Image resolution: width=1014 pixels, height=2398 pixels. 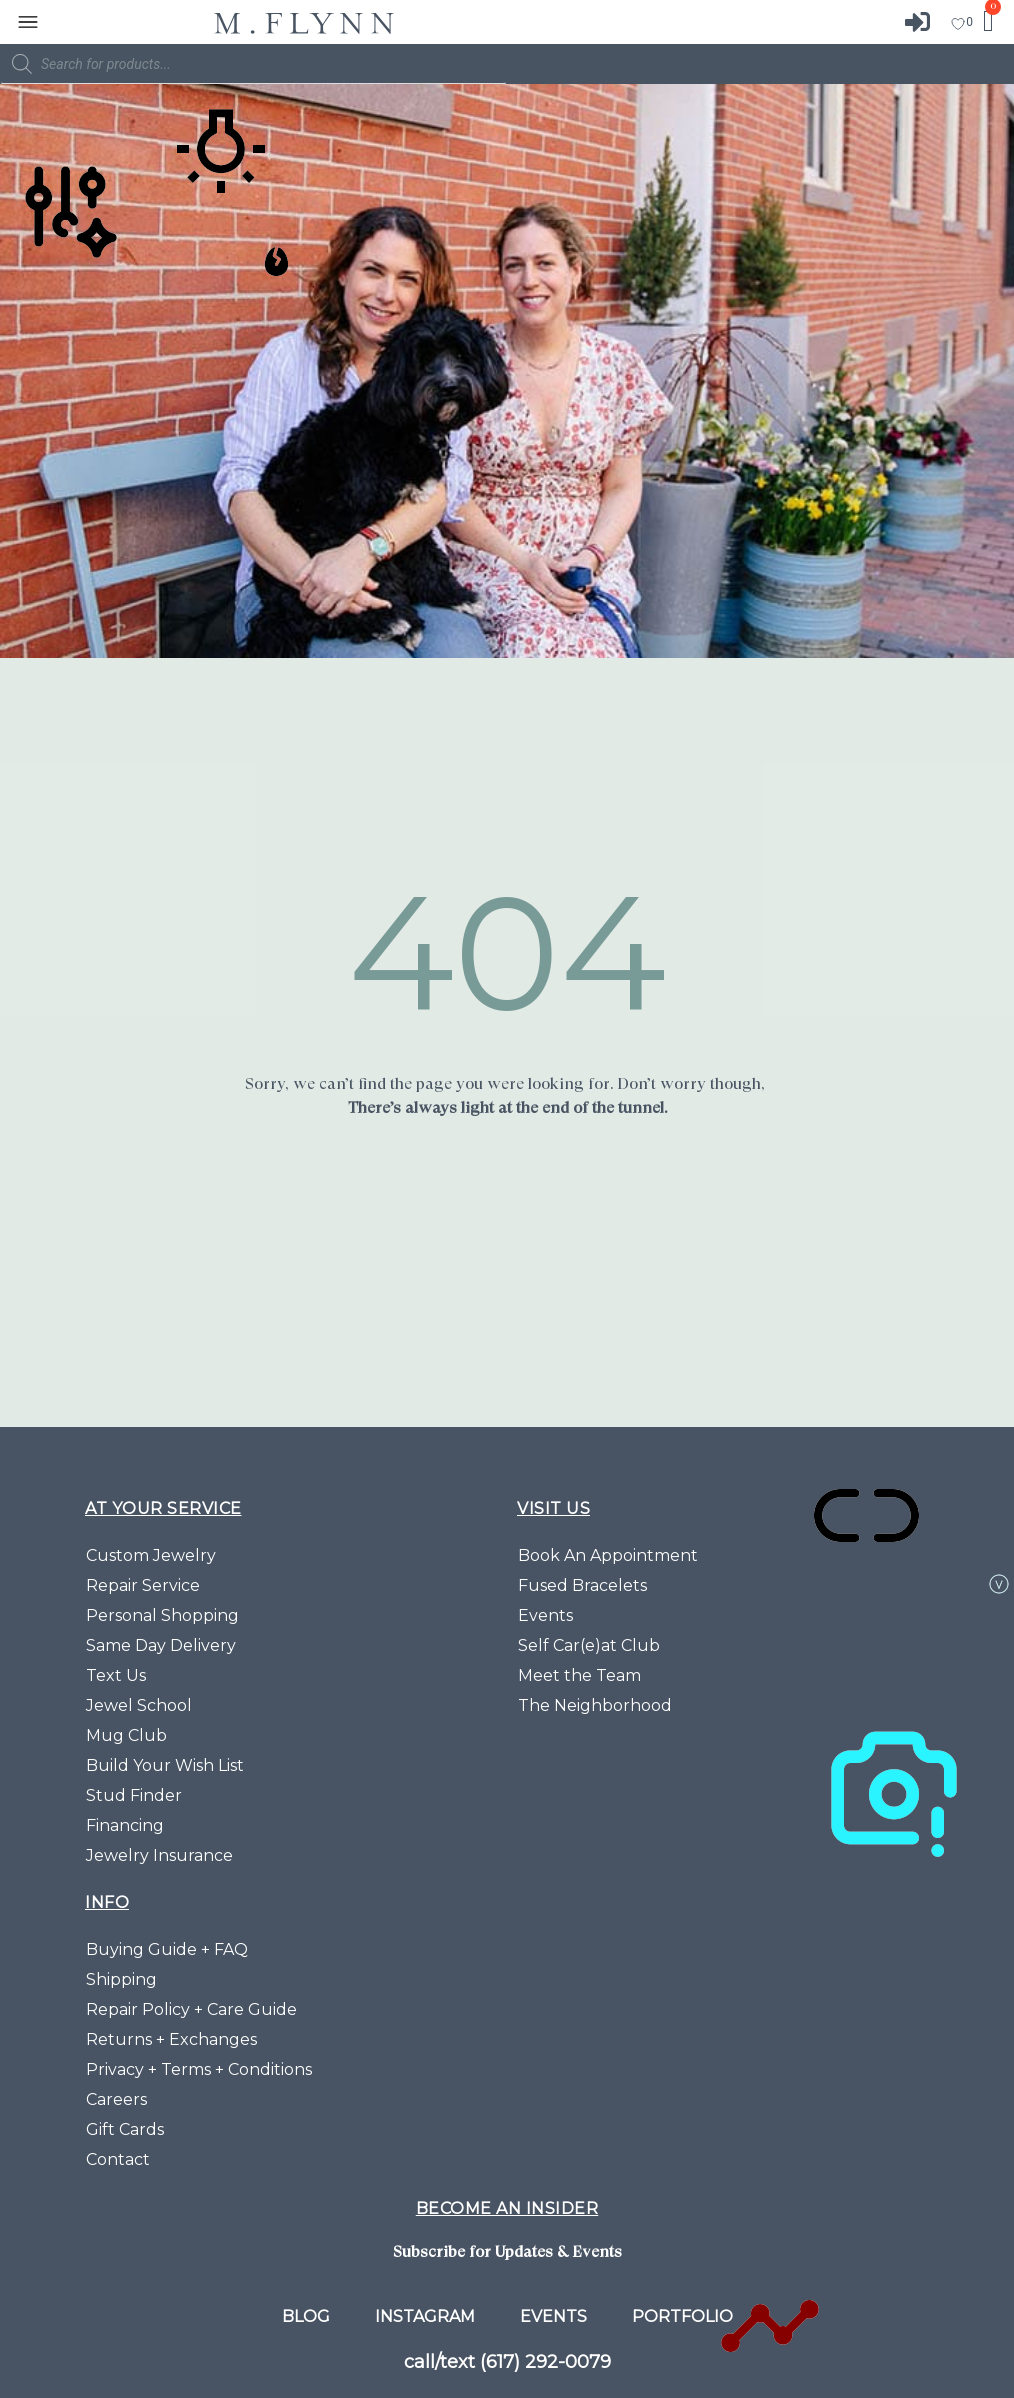 I want to click on indicates items or options starting with the letter V, so click(x=999, y=1584).